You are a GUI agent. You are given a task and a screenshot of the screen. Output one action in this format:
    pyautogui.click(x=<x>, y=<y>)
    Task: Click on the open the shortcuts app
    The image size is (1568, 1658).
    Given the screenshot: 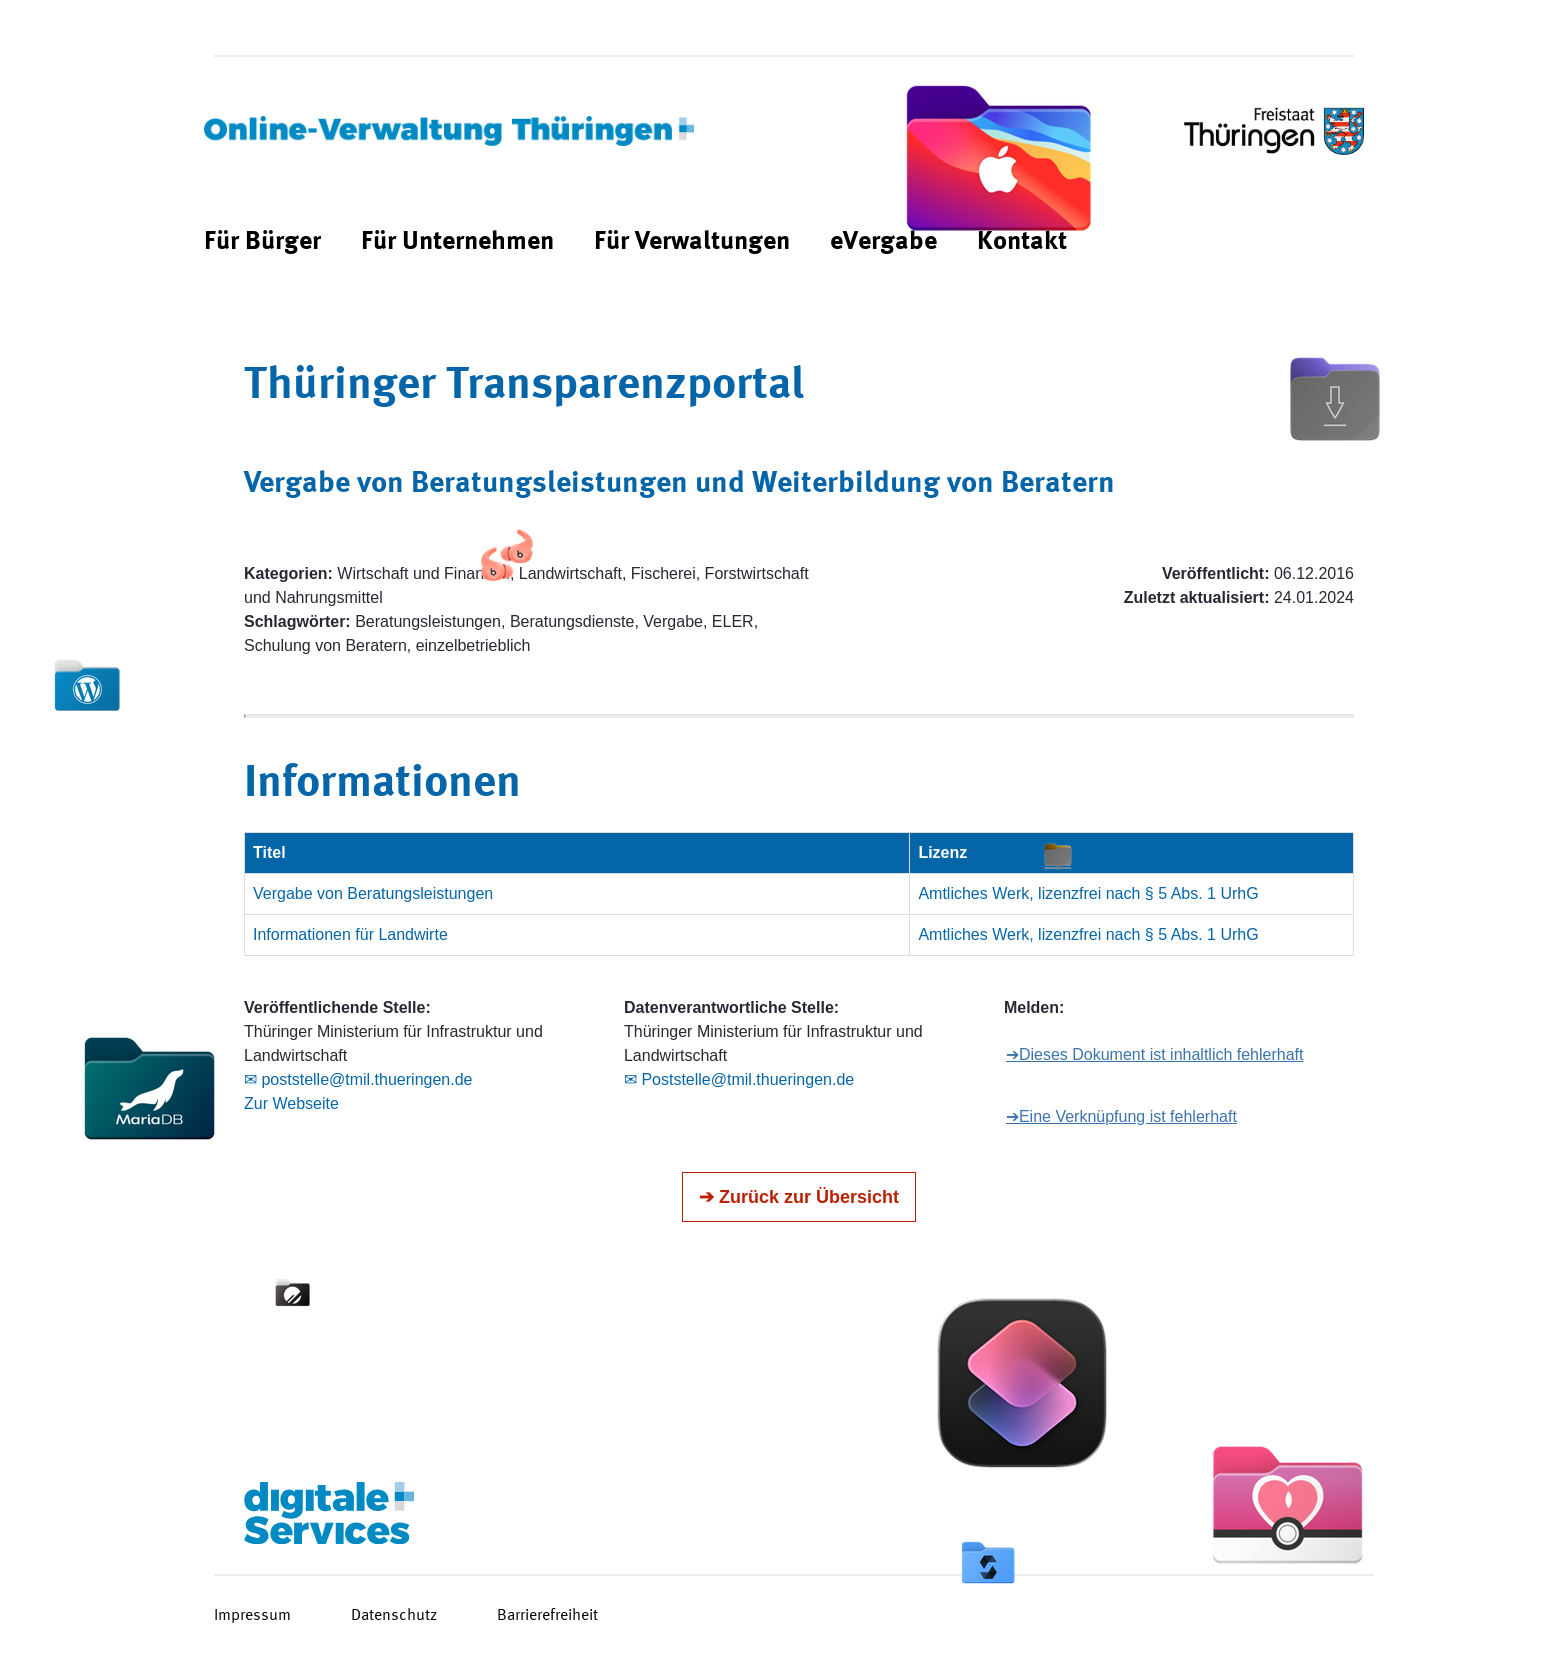 What is the action you would take?
    pyautogui.click(x=1022, y=1383)
    